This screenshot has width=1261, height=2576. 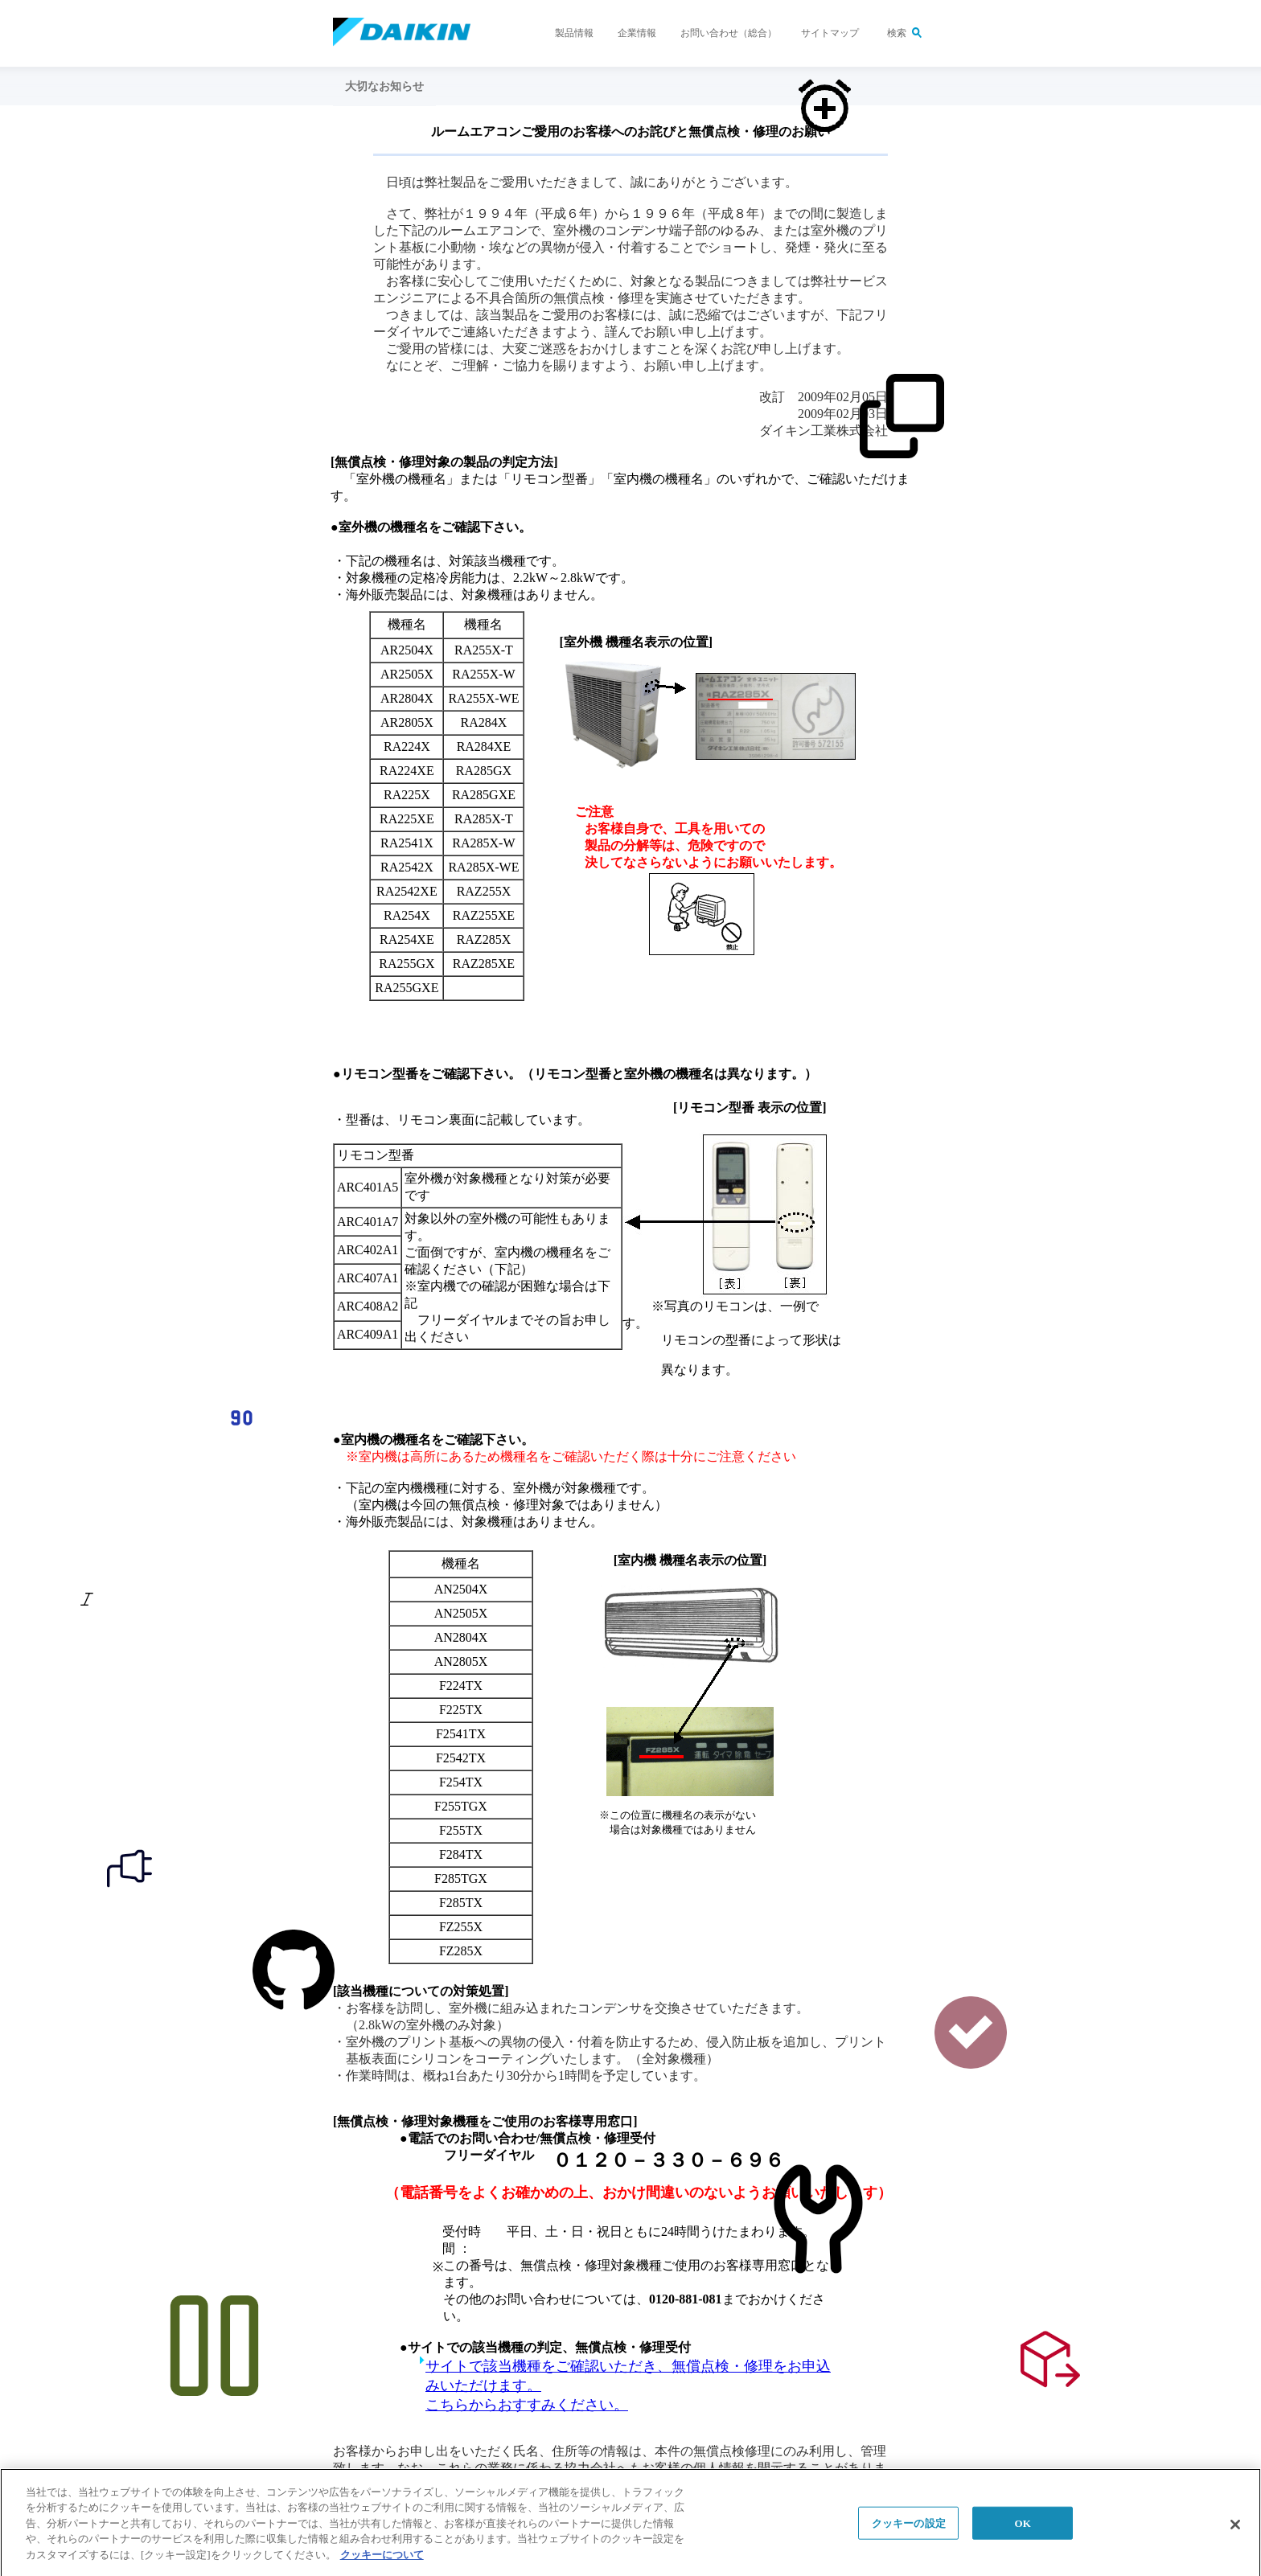 I want to click on access settings or configuration options, so click(x=818, y=2217).